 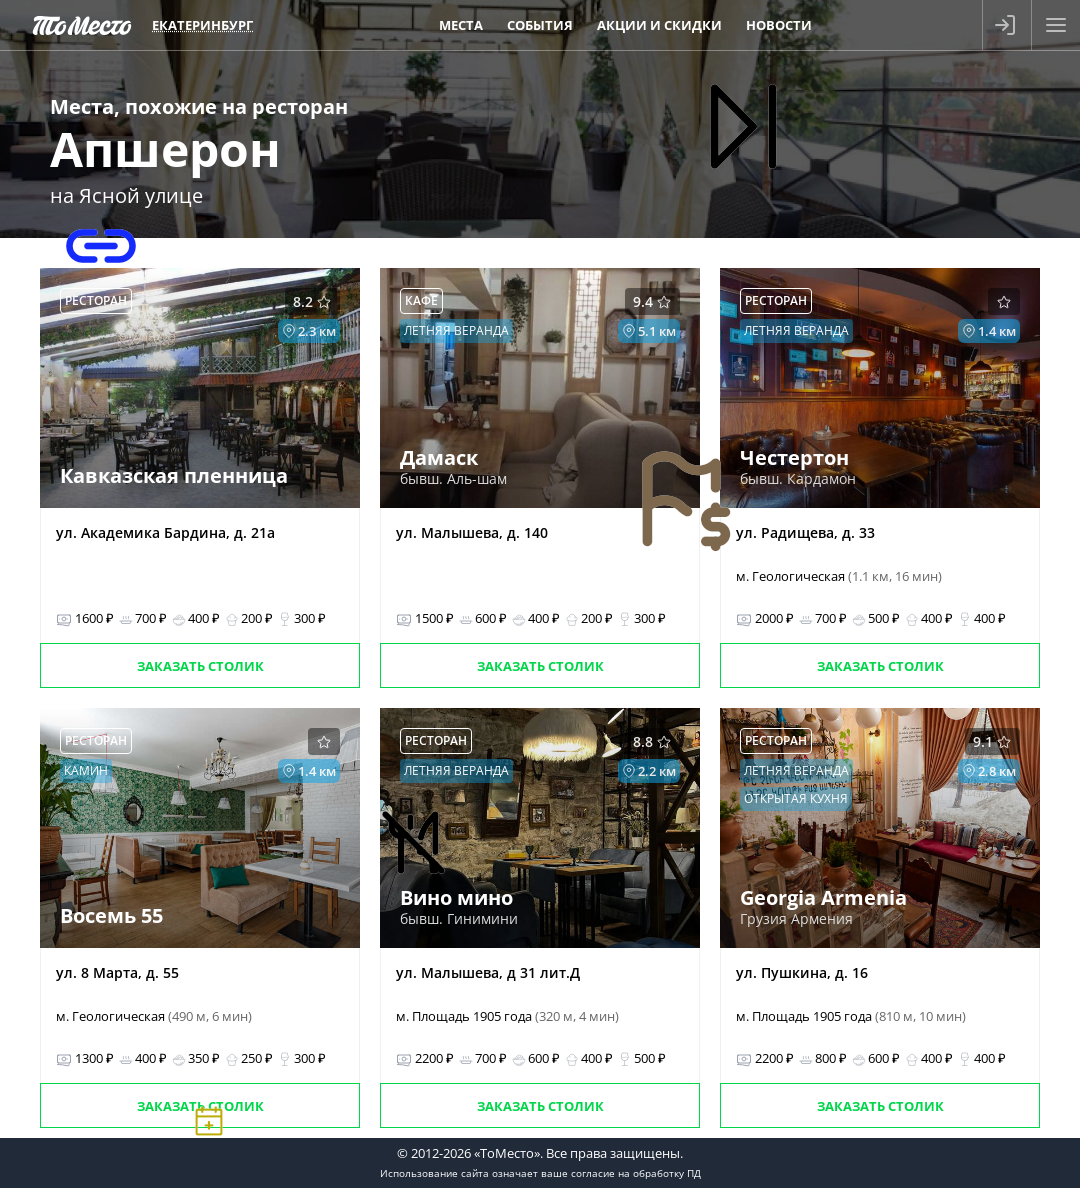 I want to click on copy link to clipboard, so click(x=101, y=246).